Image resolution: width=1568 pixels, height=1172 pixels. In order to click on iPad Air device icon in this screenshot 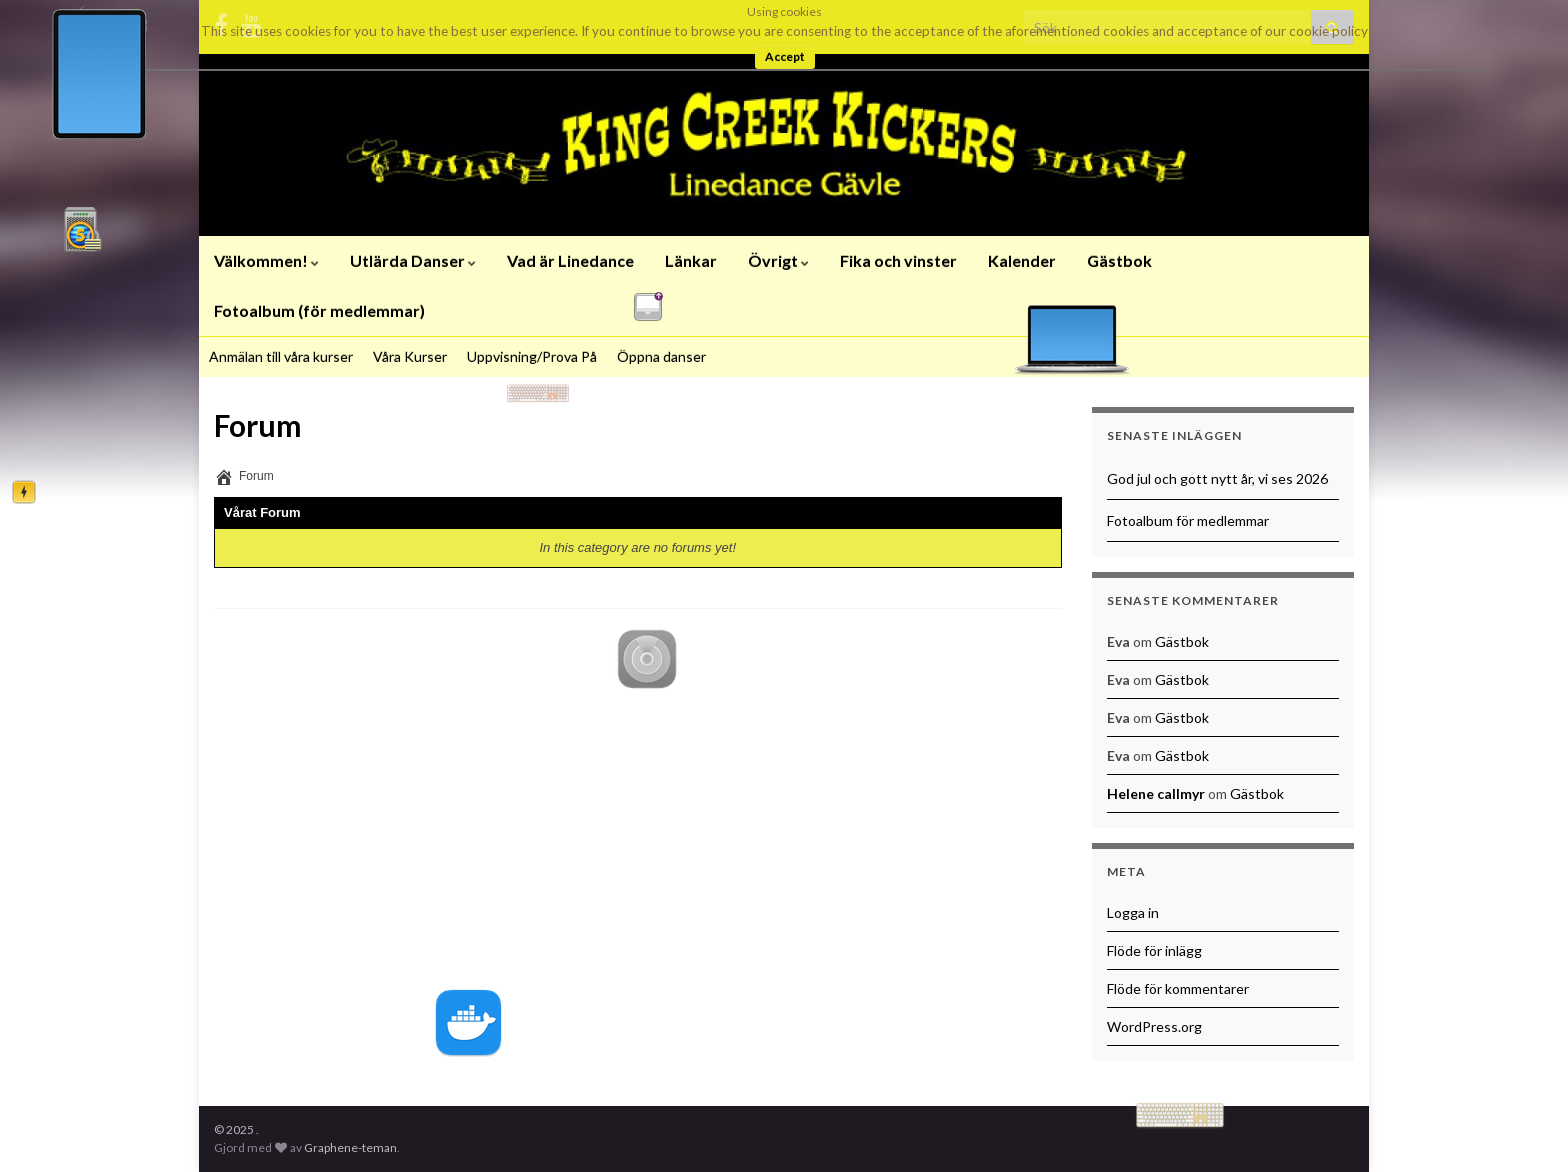, I will do `click(99, 75)`.